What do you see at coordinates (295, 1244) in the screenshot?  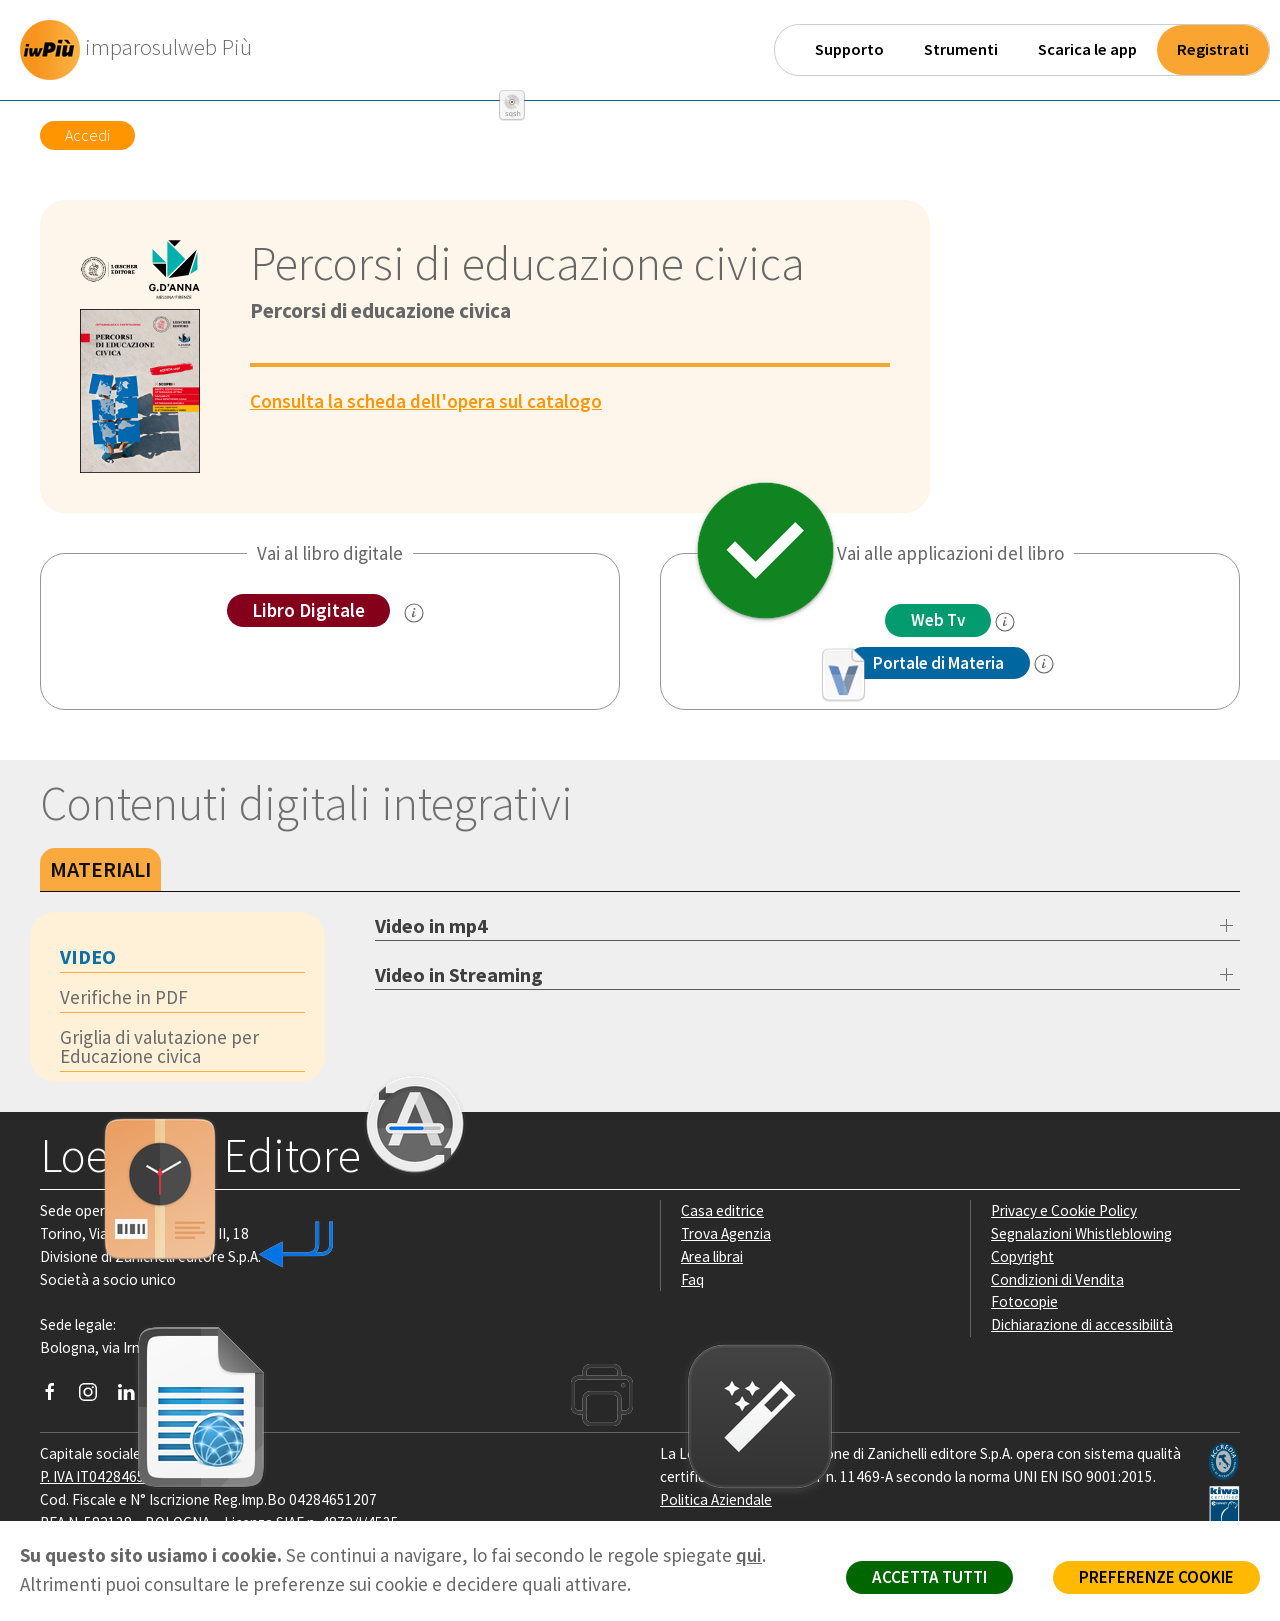 I see `reply to all recipients of an email` at bounding box center [295, 1244].